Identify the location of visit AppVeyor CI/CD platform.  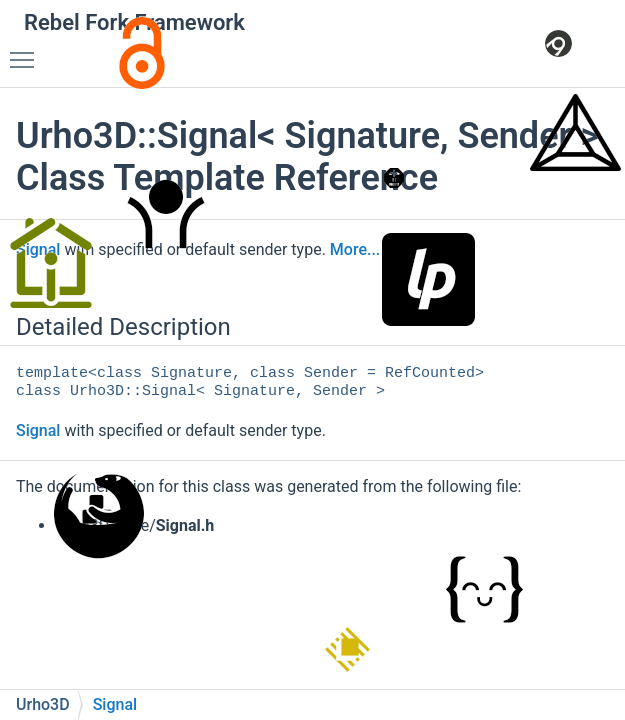
(558, 43).